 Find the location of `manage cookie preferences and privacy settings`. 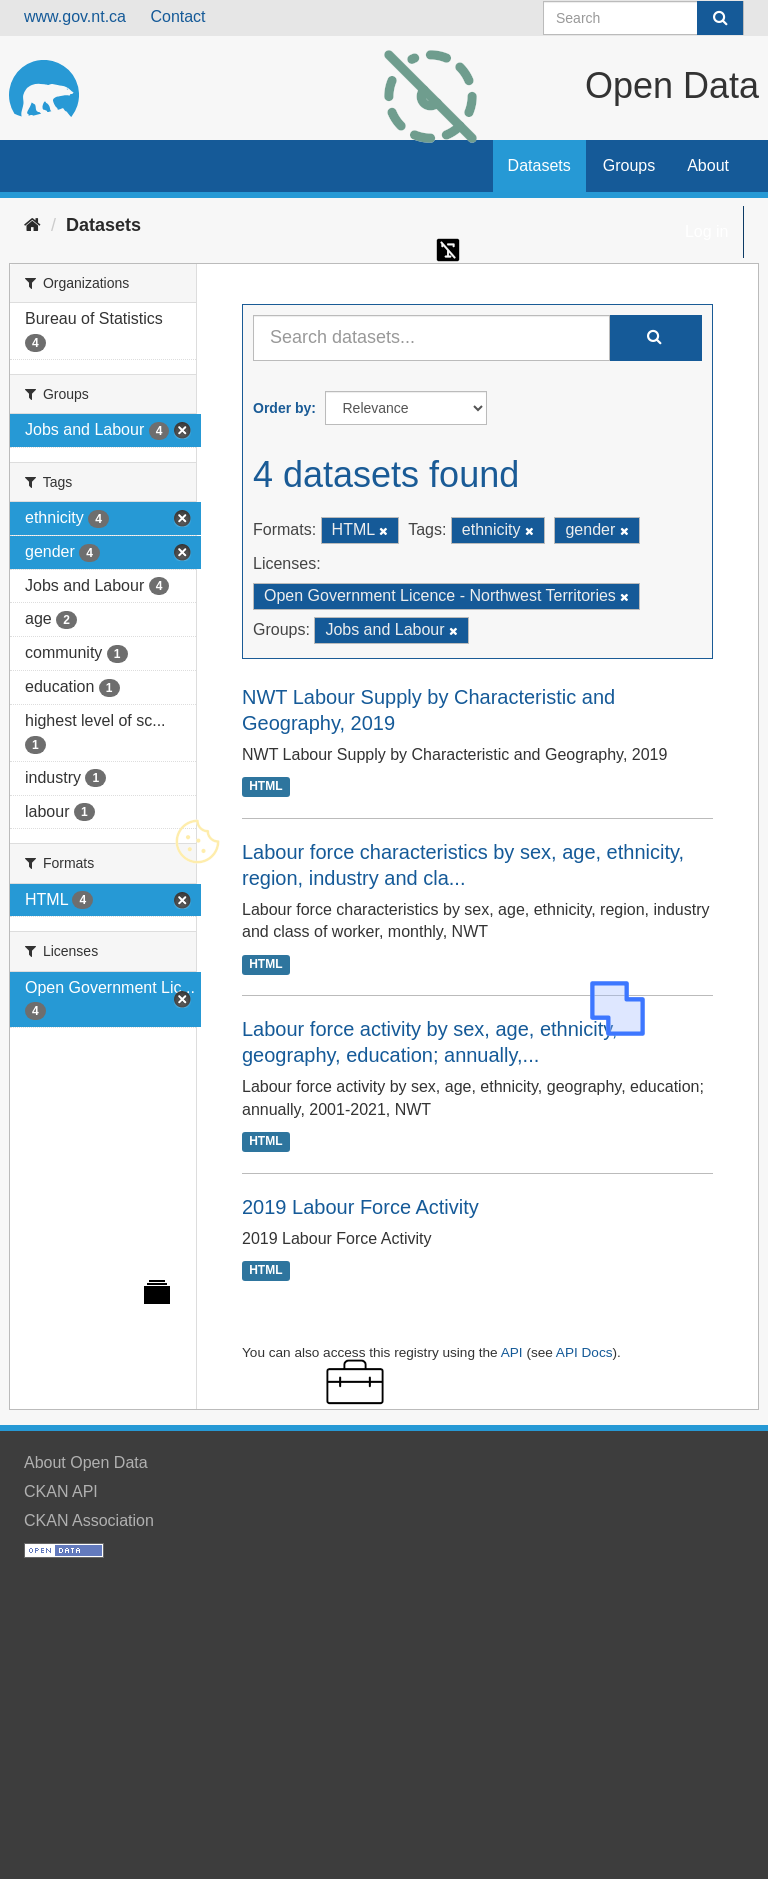

manage cookie preferences and privacy settings is located at coordinates (197, 841).